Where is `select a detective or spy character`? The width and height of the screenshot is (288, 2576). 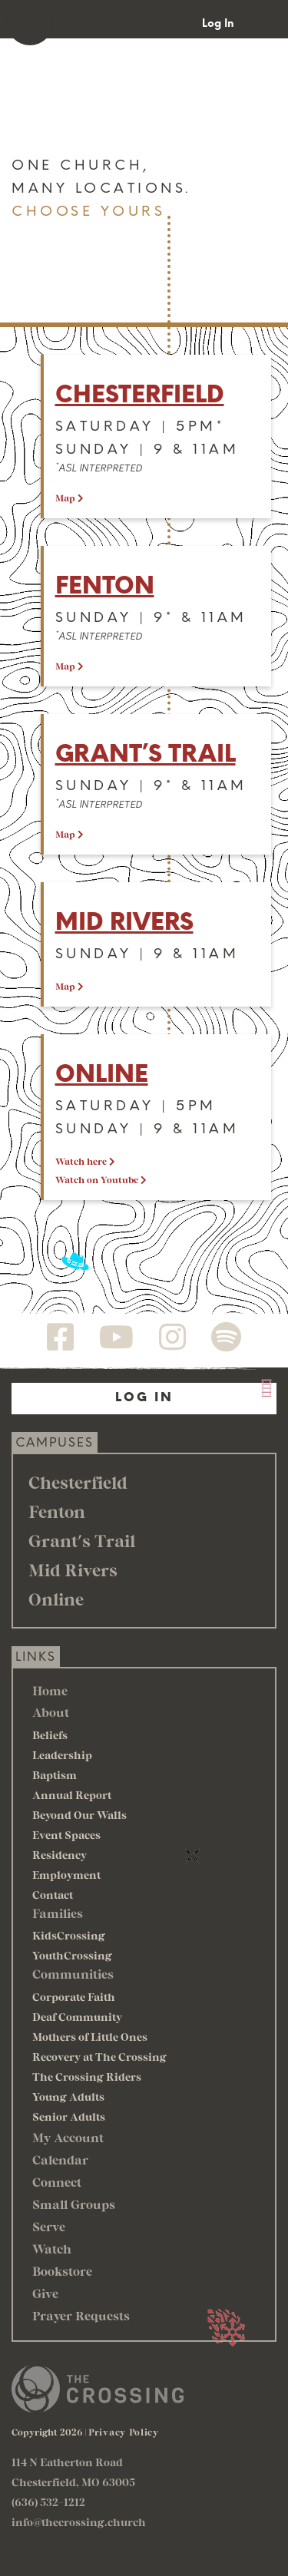
select a detective or spy character is located at coordinates (75, 1262).